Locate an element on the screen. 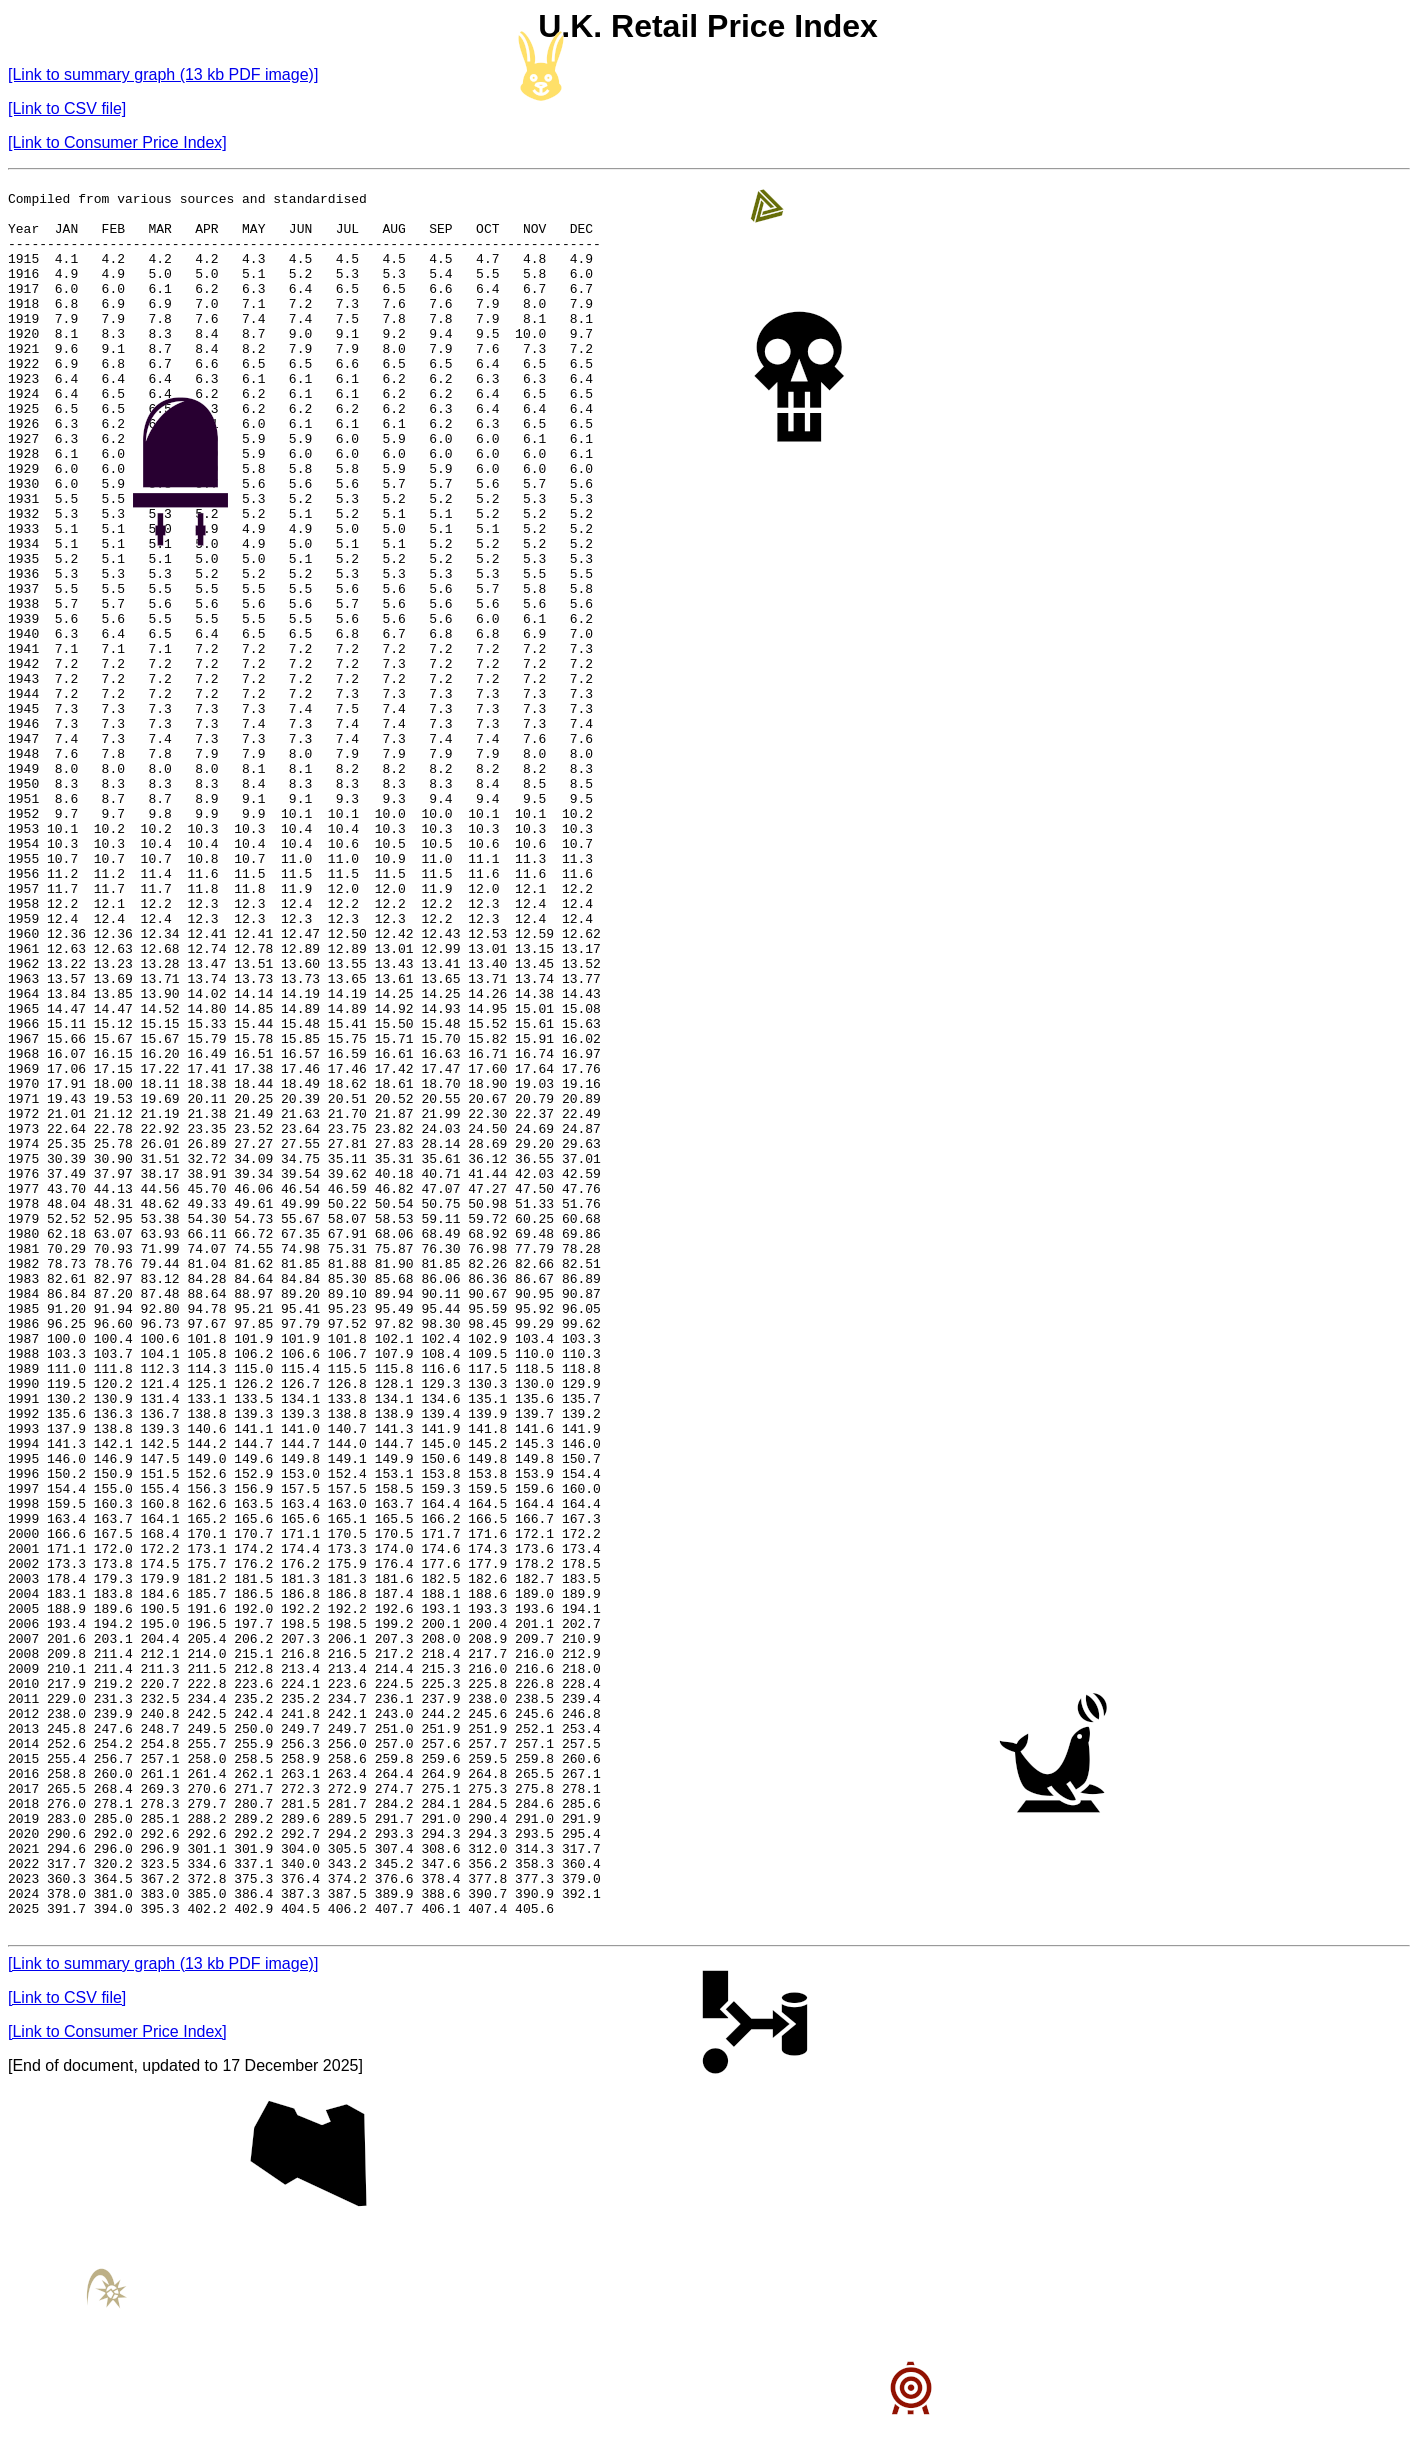 The image size is (1416, 2442). basketball slam dunk with impact effect is located at coordinates (106, 2288).